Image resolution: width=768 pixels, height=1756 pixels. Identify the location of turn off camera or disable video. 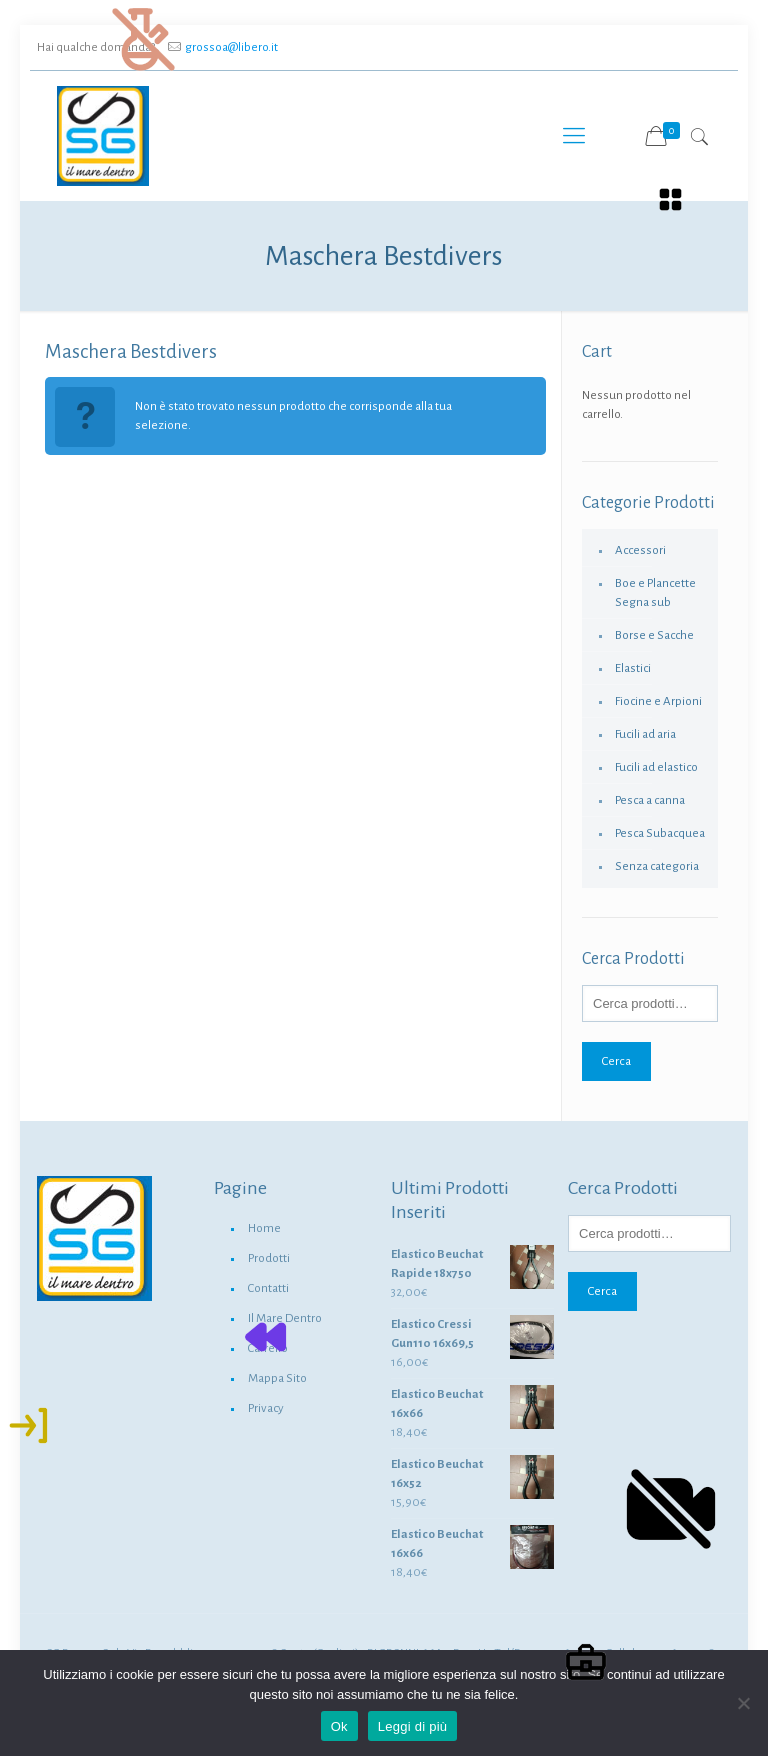
(671, 1509).